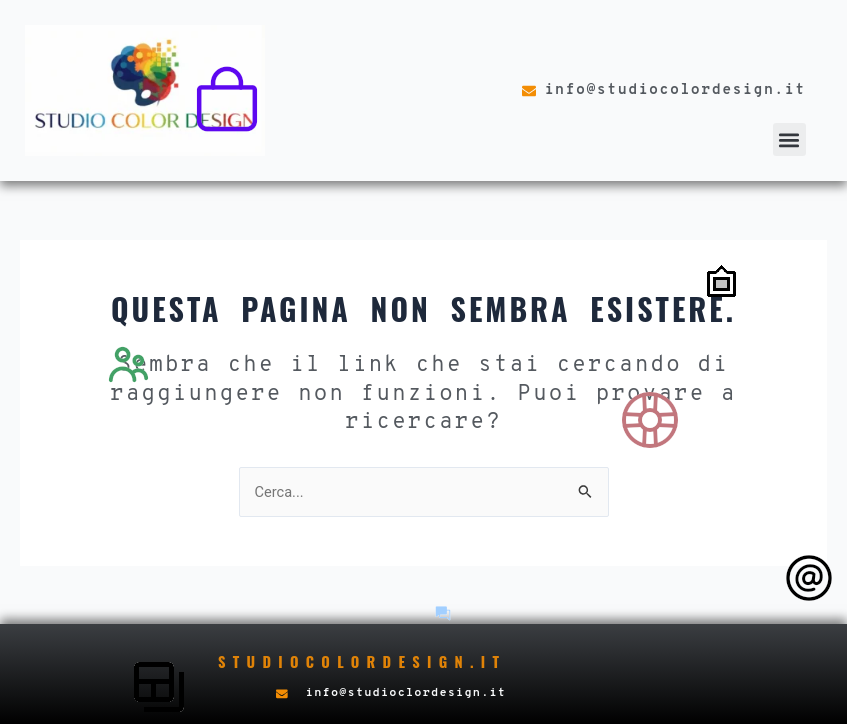 This screenshot has height=724, width=847. I want to click on create a backup copy of table data, so click(159, 687).